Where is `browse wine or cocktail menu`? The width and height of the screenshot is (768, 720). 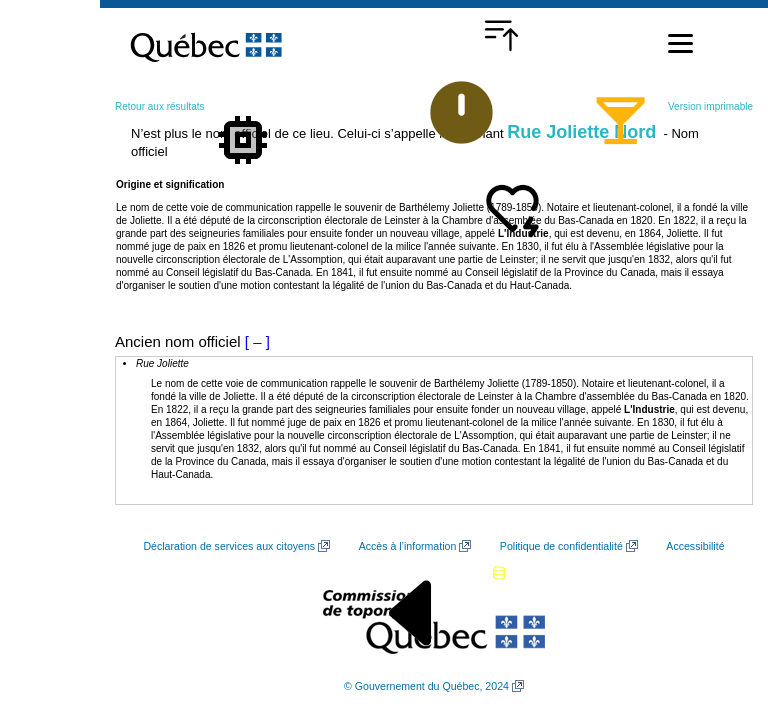
browse wine or cocktail menu is located at coordinates (620, 120).